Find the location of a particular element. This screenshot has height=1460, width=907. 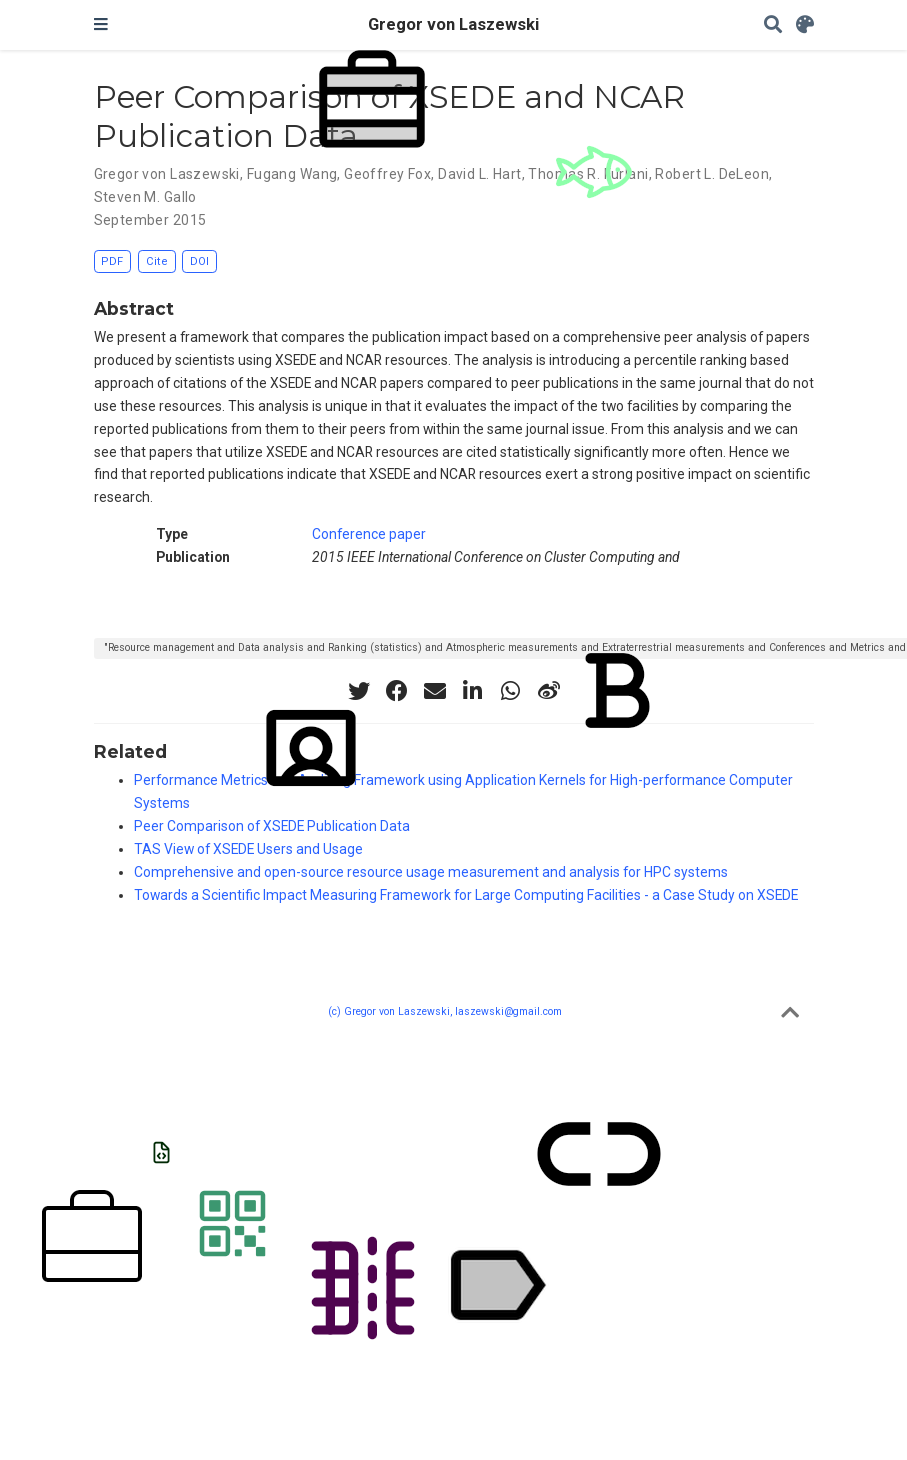

view source code file is located at coordinates (161, 1152).